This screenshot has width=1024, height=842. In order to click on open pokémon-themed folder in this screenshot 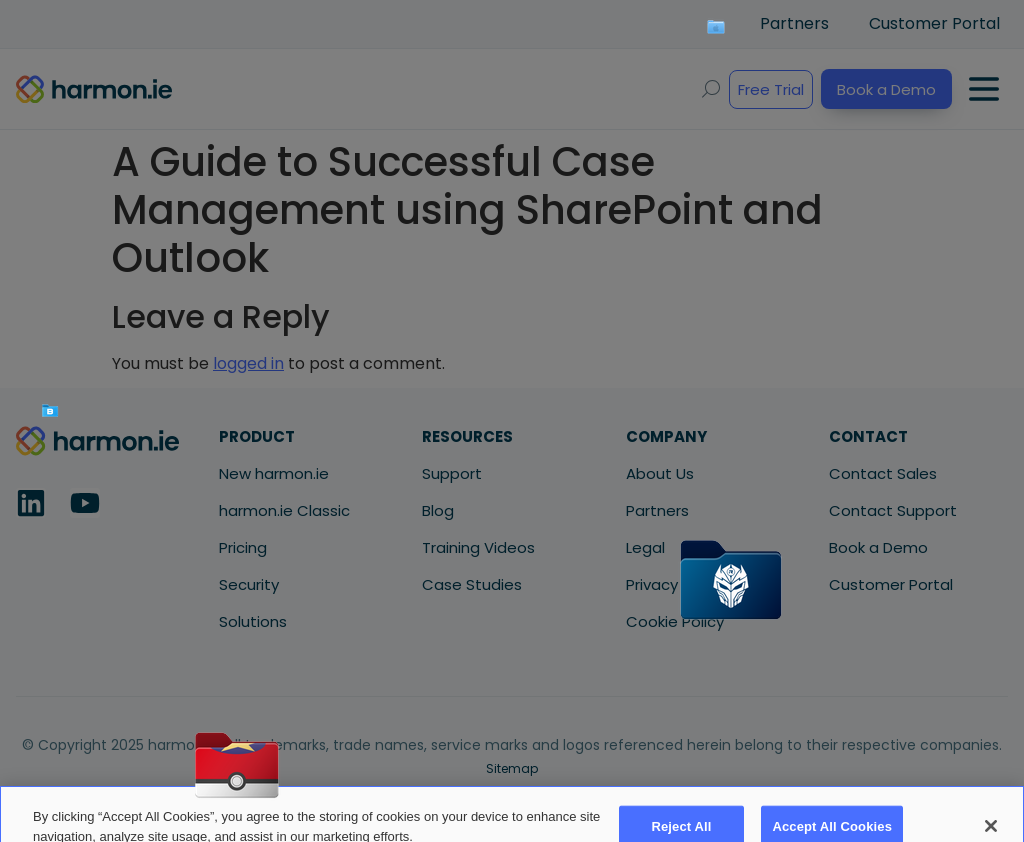, I will do `click(236, 767)`.